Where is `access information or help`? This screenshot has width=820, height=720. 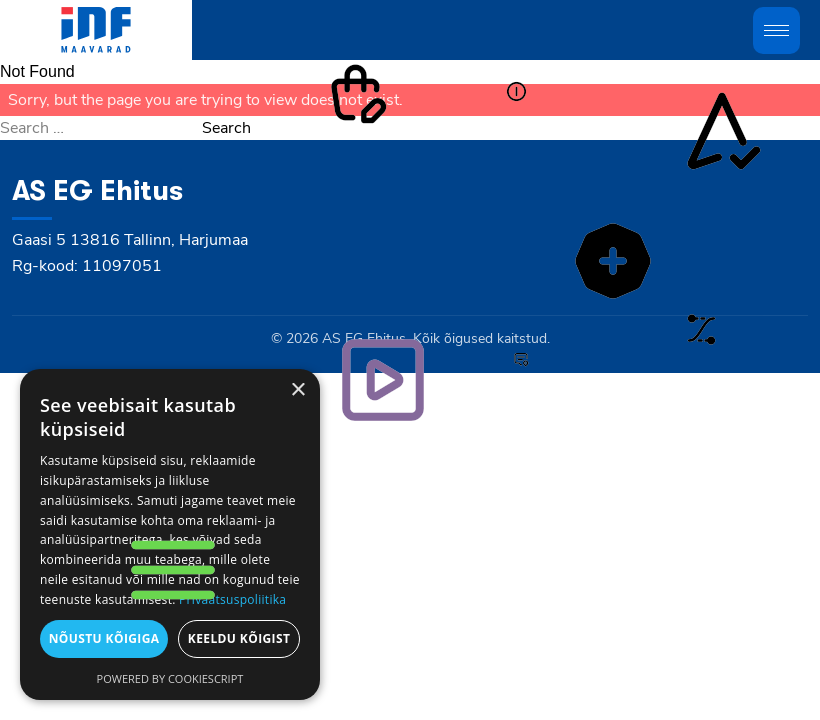 access information or help is located at coordinates (516, 91).